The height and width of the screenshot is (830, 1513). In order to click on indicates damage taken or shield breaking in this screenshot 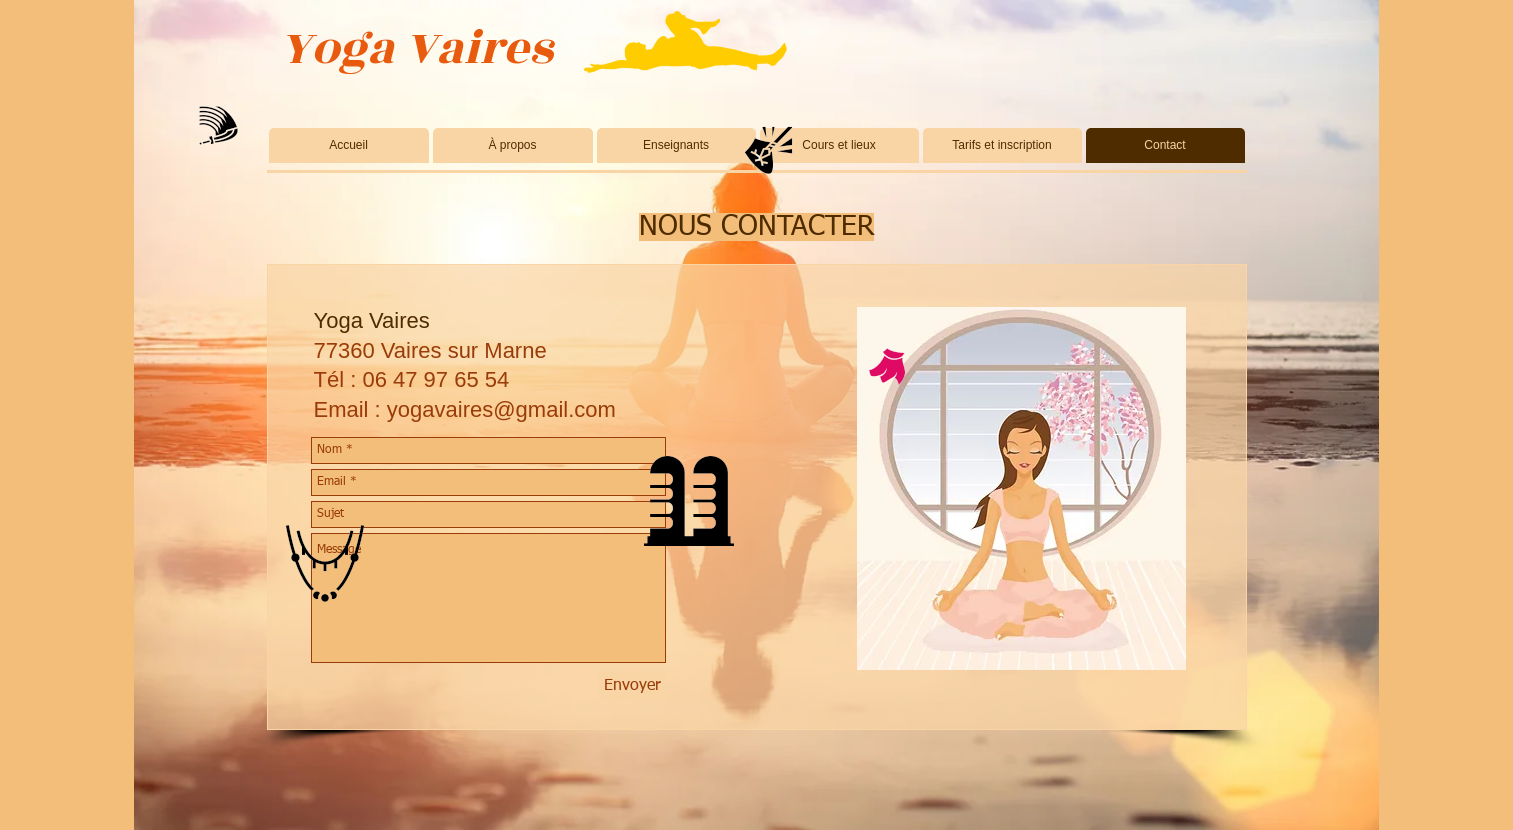, I will do `click(768, 150)`.